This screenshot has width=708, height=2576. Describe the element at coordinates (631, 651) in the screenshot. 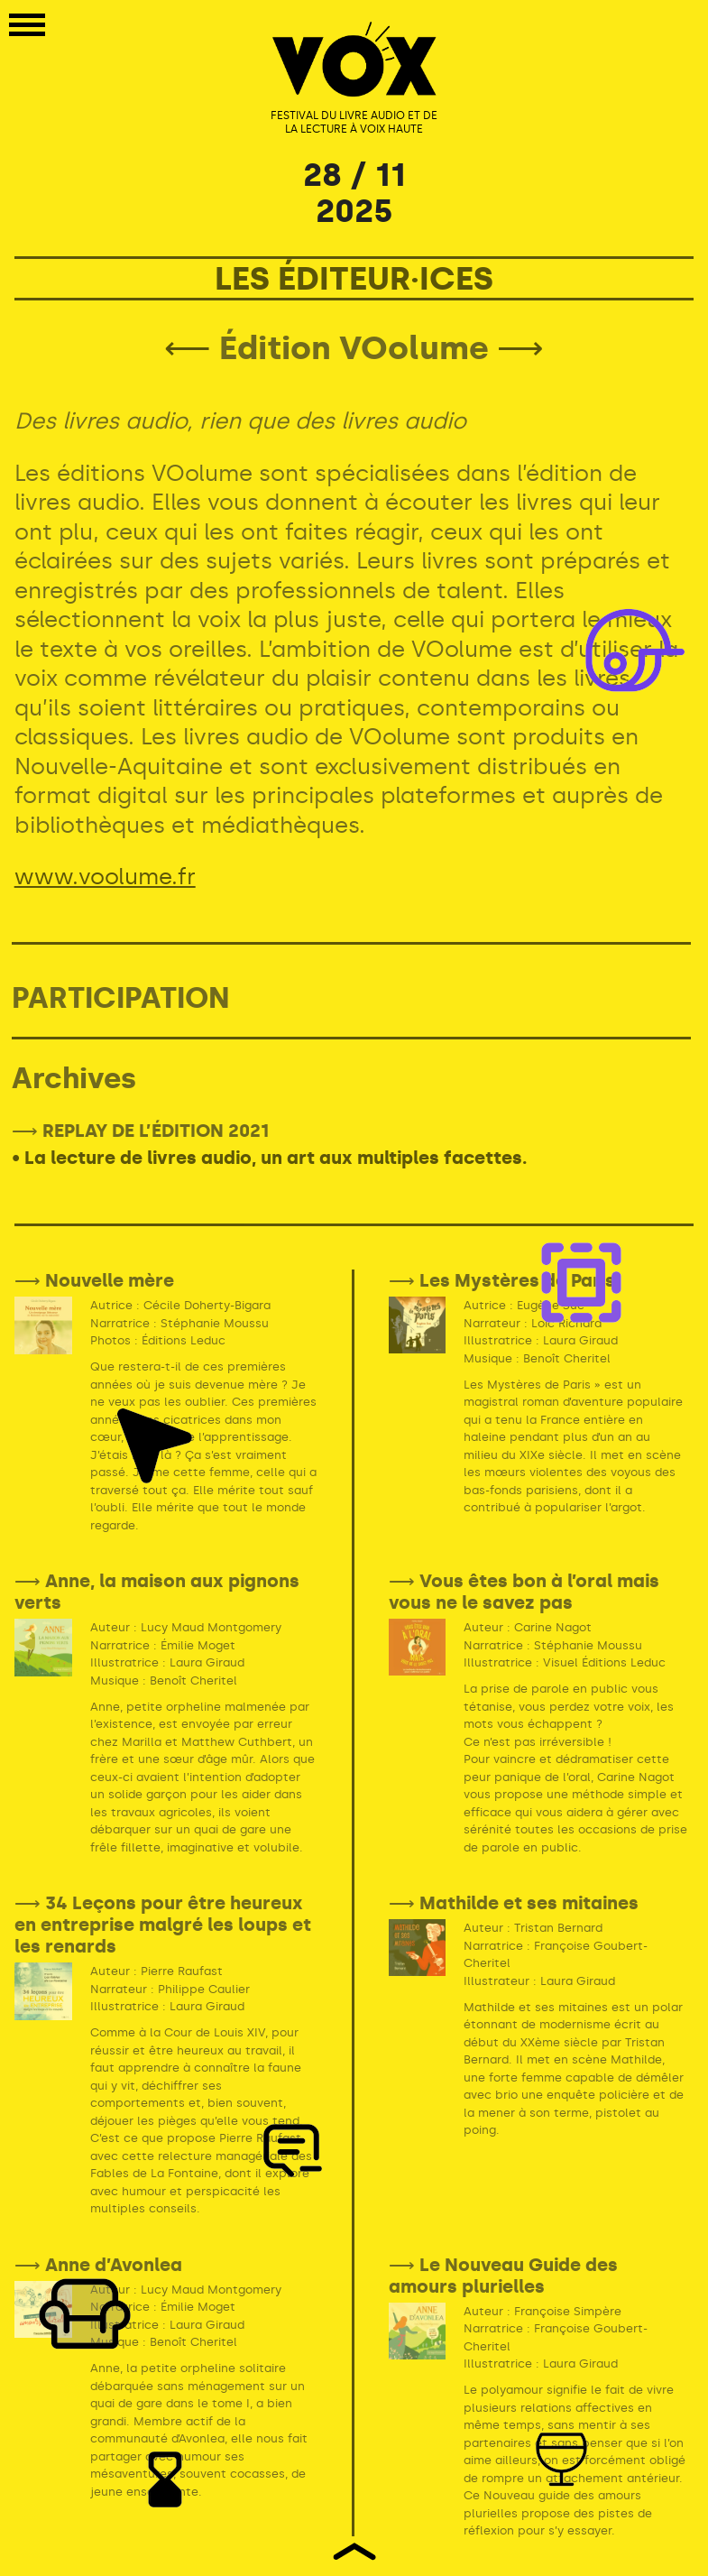

I see `access baseball or sports settings` at that location.